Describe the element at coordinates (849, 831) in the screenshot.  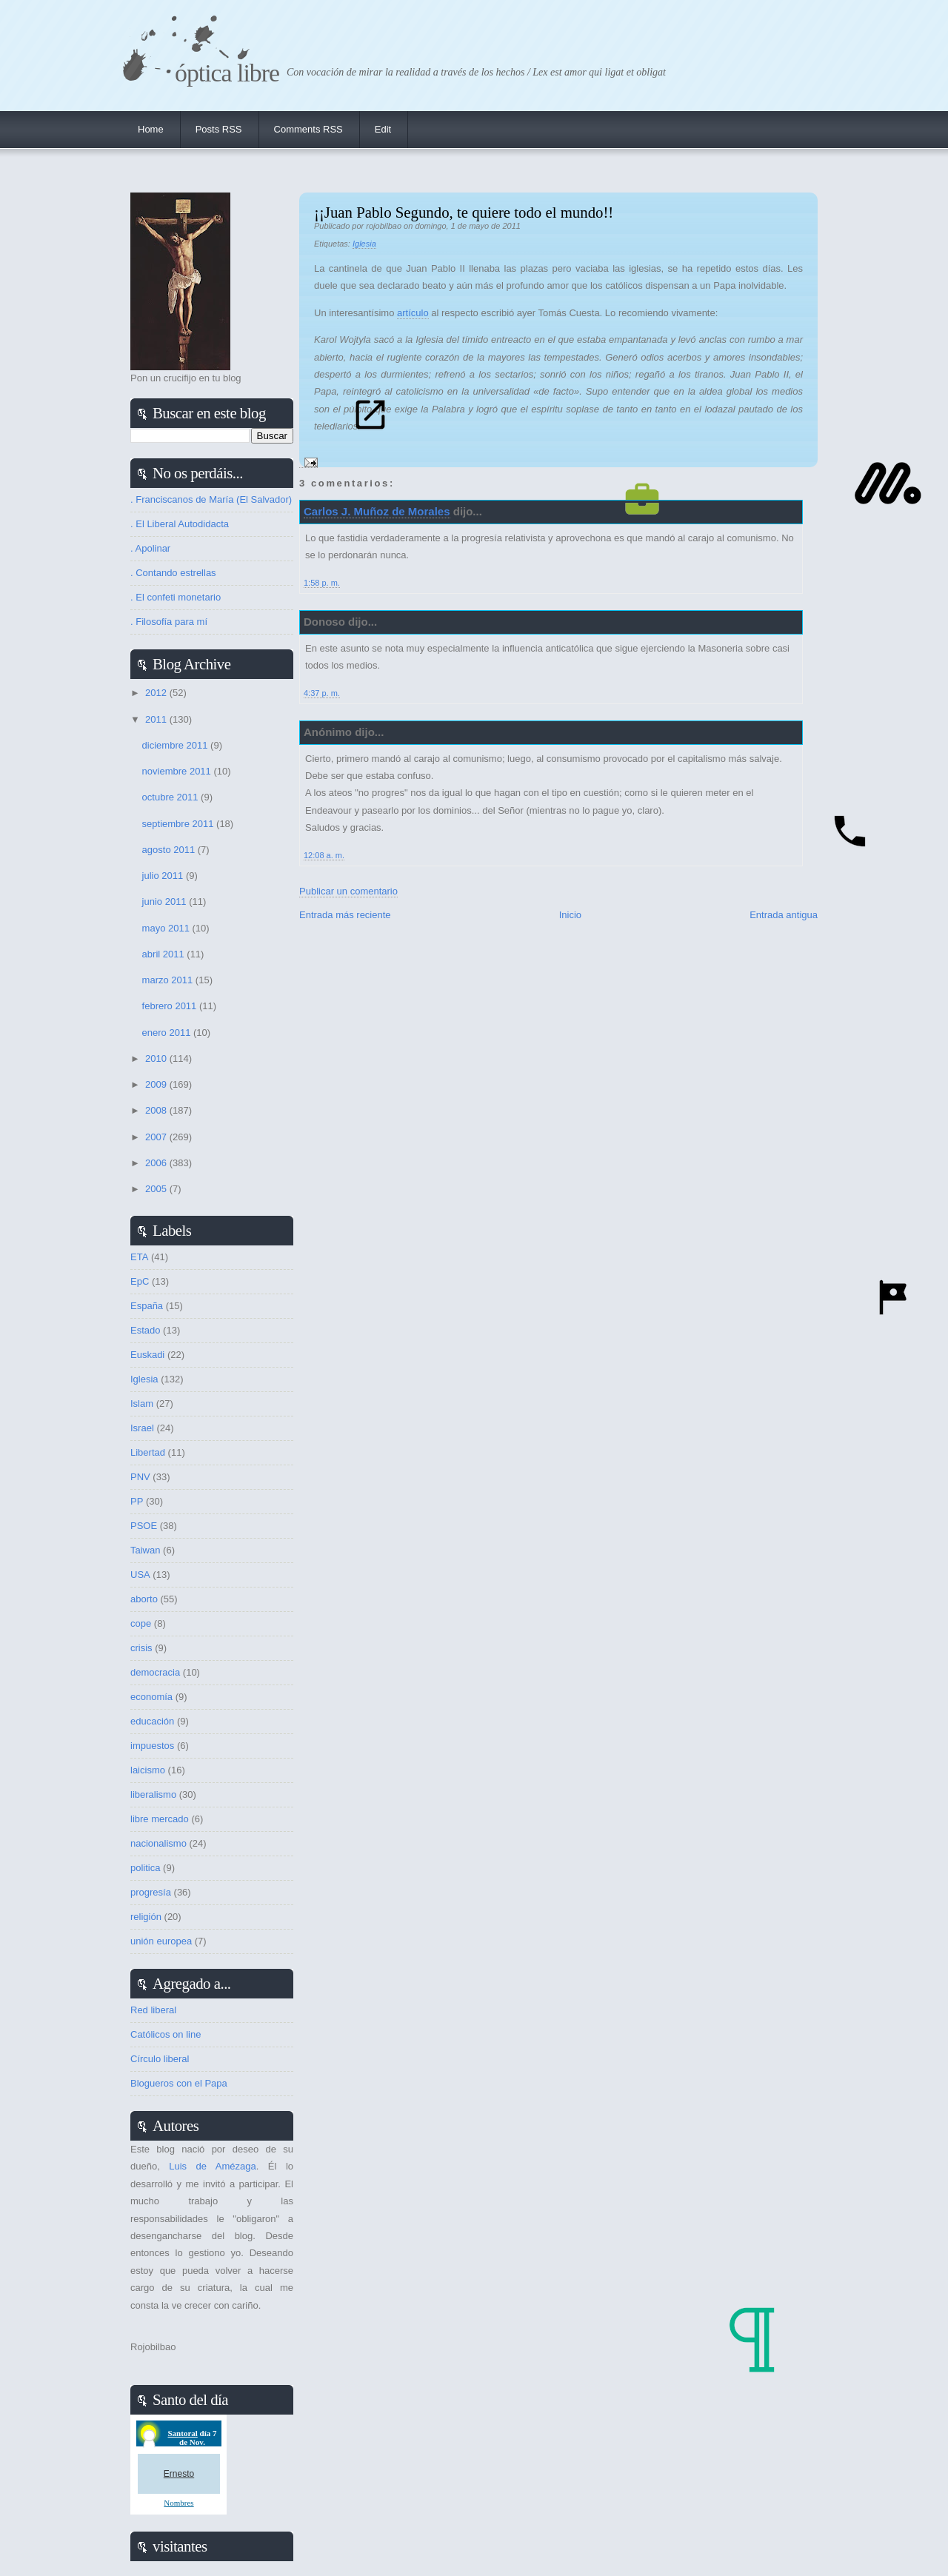
I see `make a phone call` at that location.